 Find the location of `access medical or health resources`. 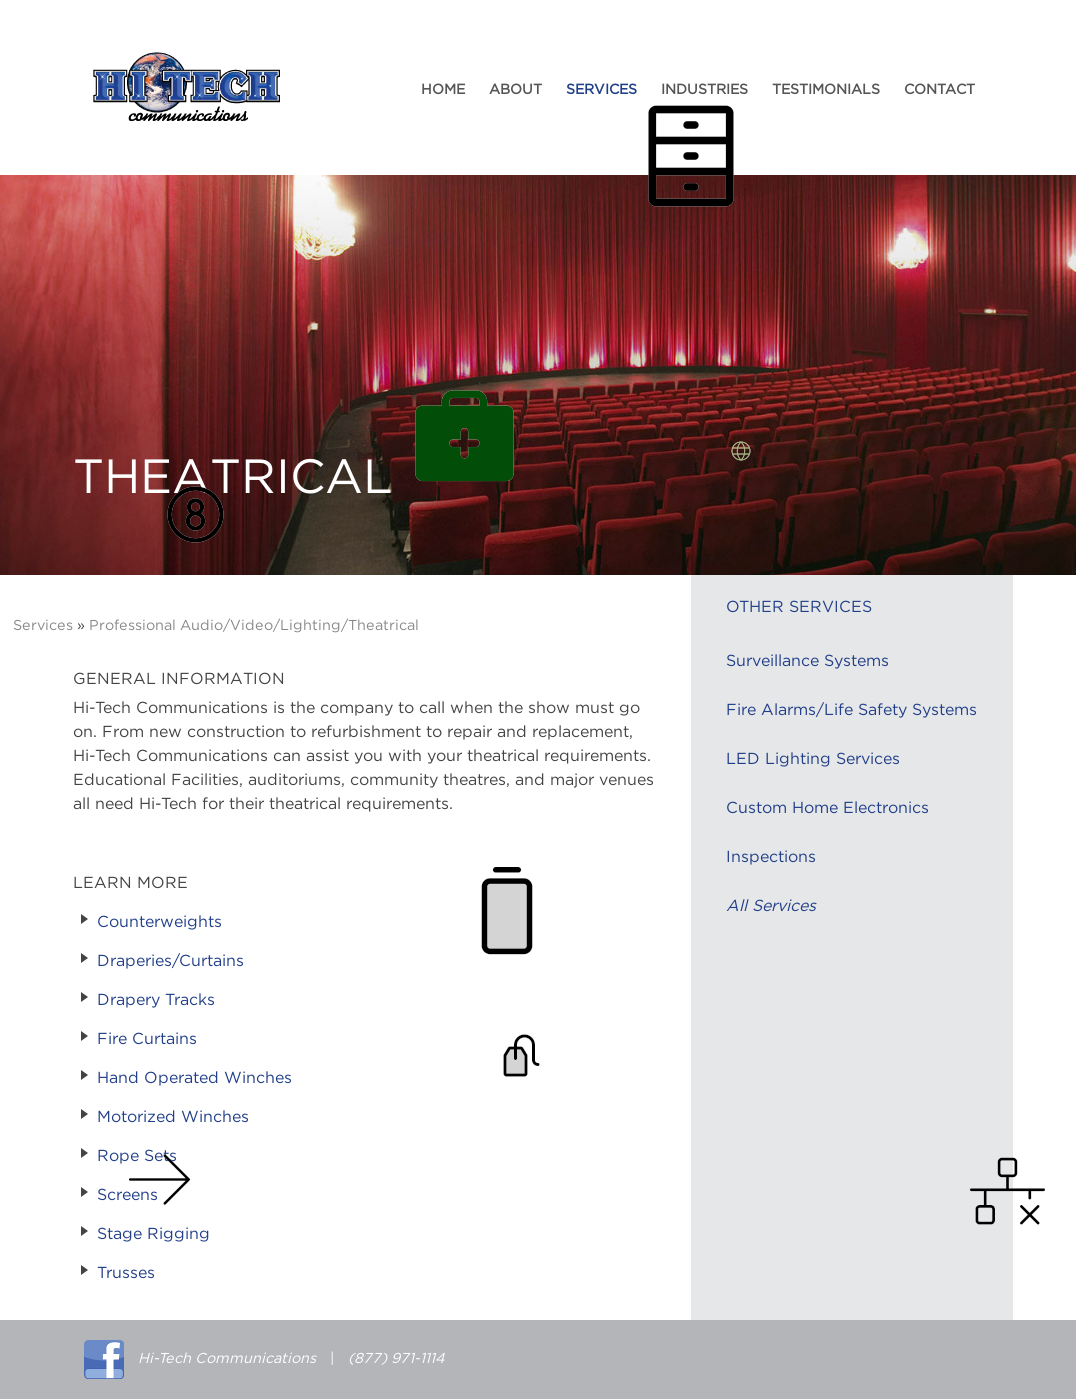

access medical or health resources is located at coordinates (464, 439).